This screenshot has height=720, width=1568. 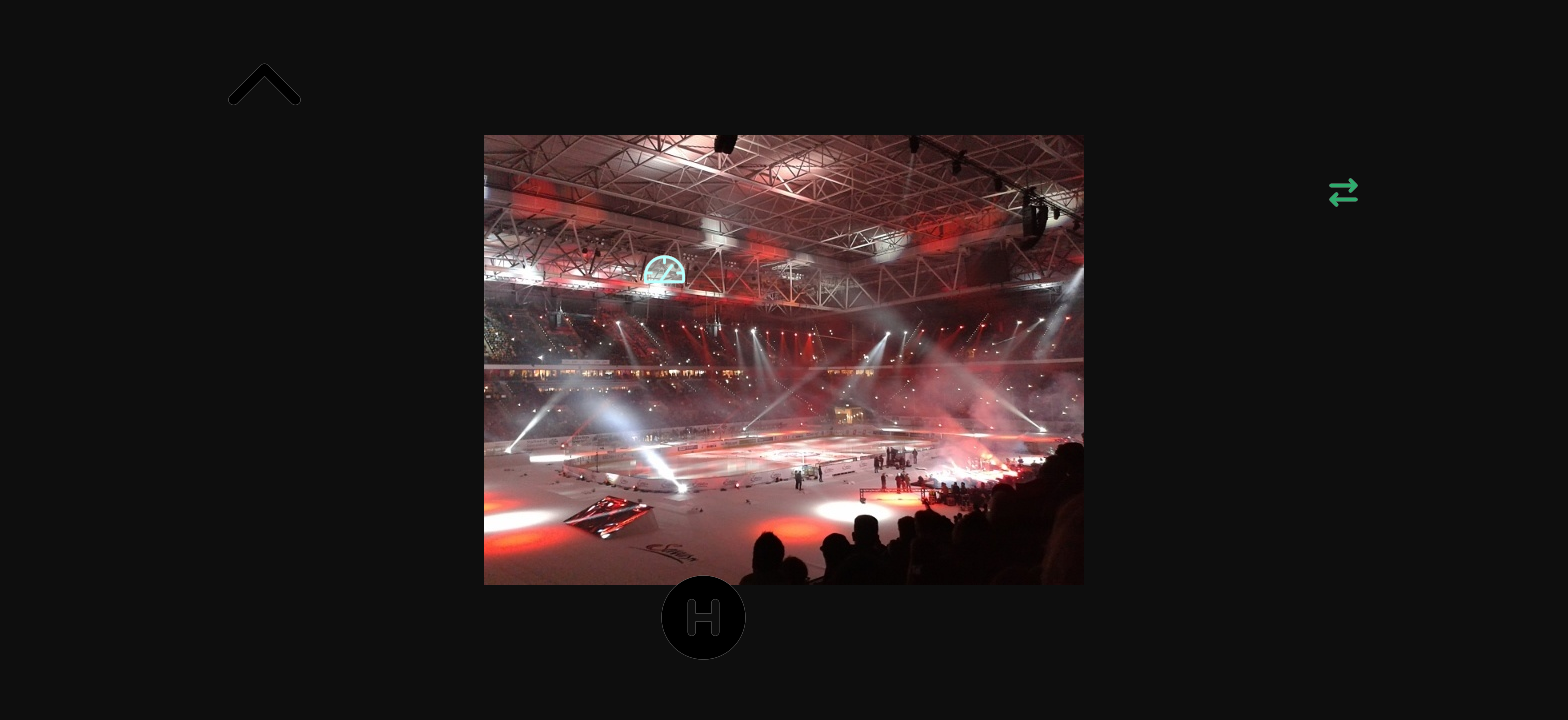 I want to click on indicates a hospital or medical facility nearby, so click(x=703, y=617).